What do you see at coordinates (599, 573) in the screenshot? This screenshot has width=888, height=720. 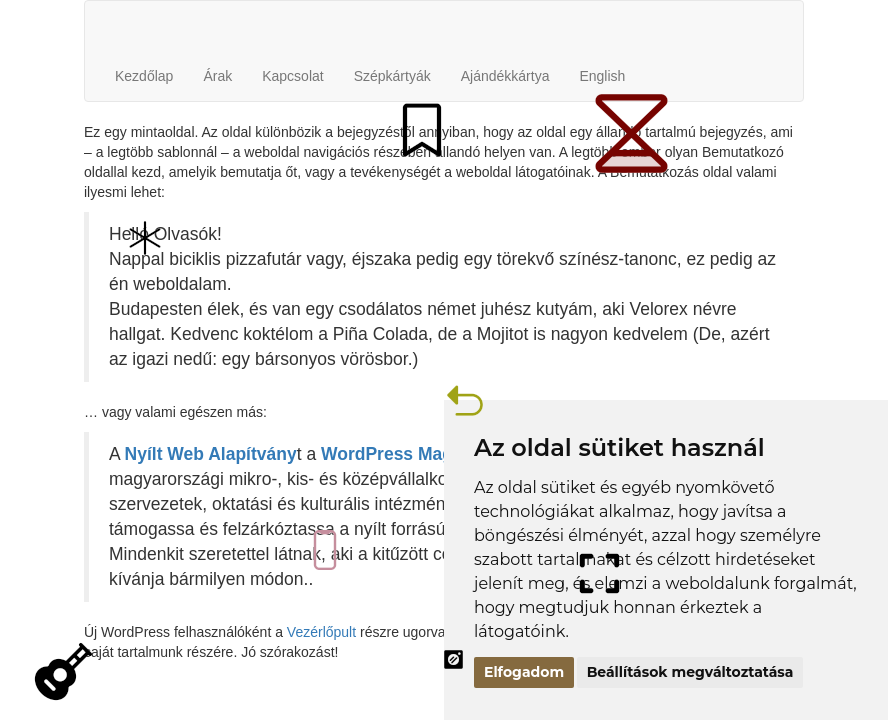 I see `expand to fullscreen mode` at bounding box center [599, 573].